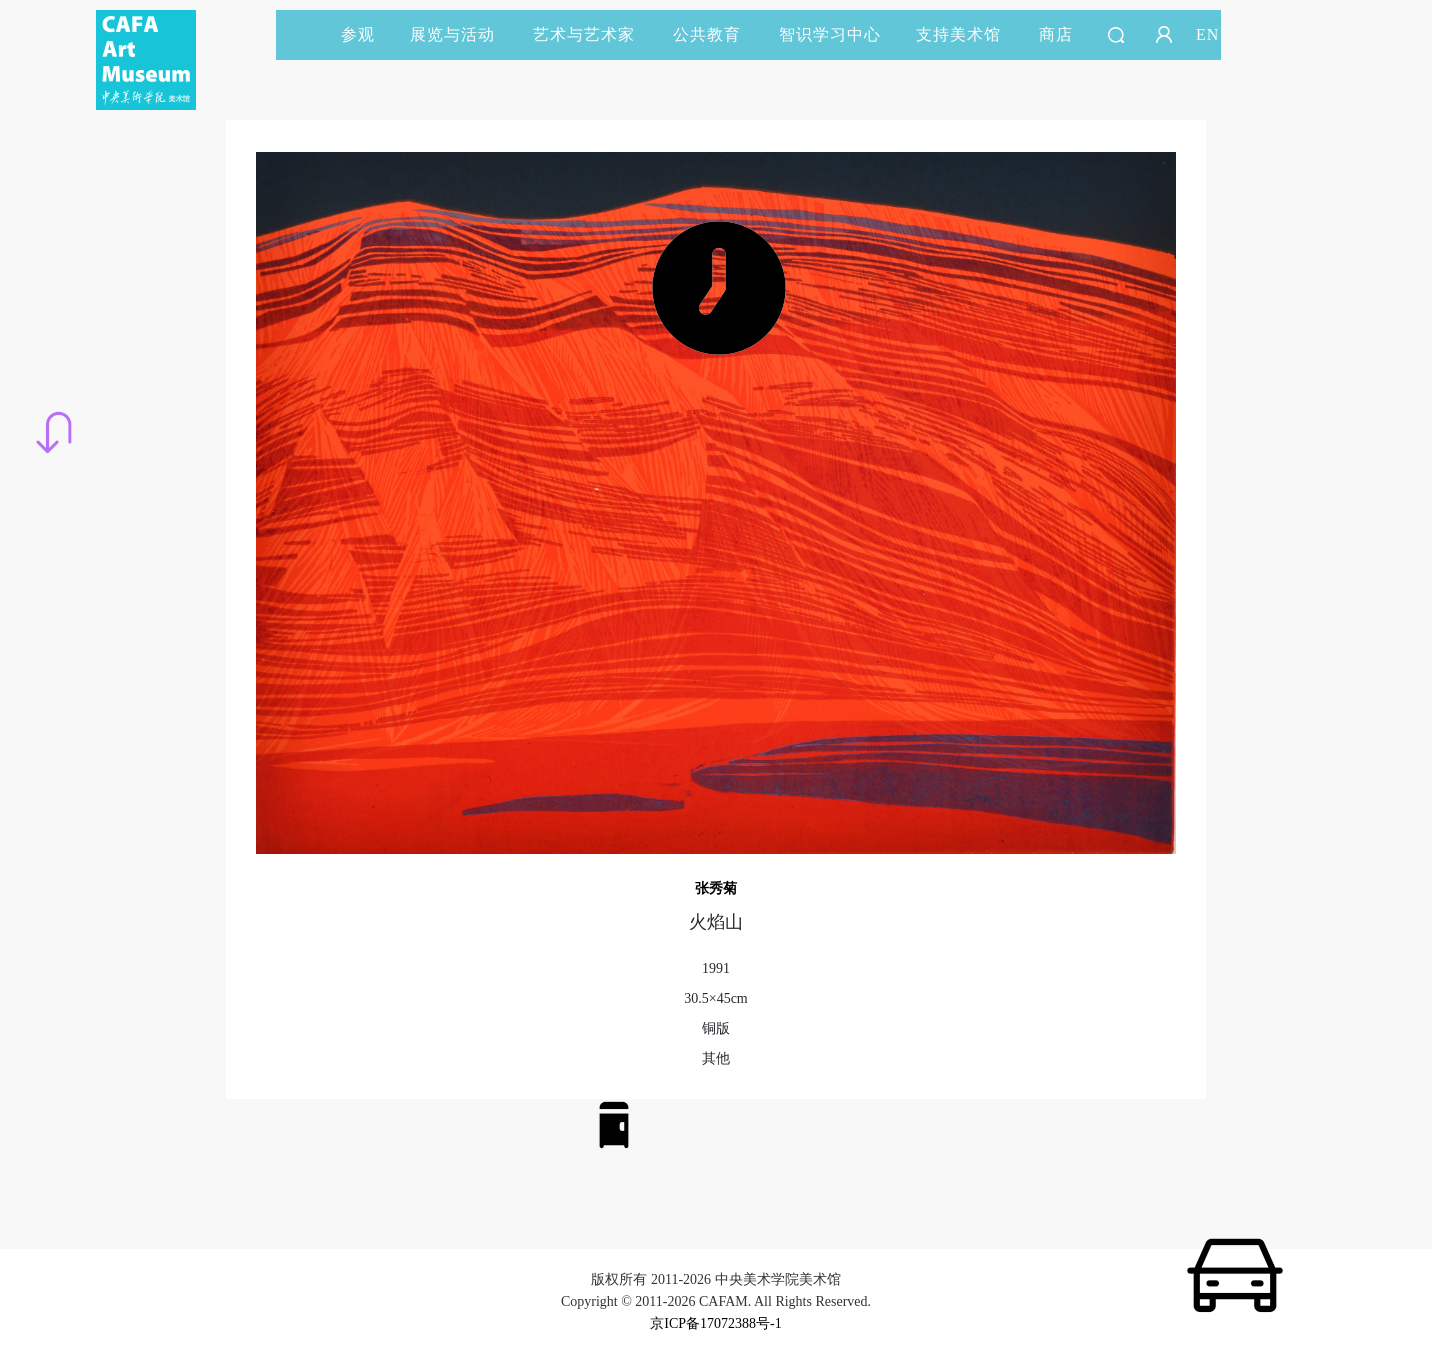  Describe the element at coordinates (719, 288) in the screenshot. I see `indicates the current time is 7 o'clock` at that location.